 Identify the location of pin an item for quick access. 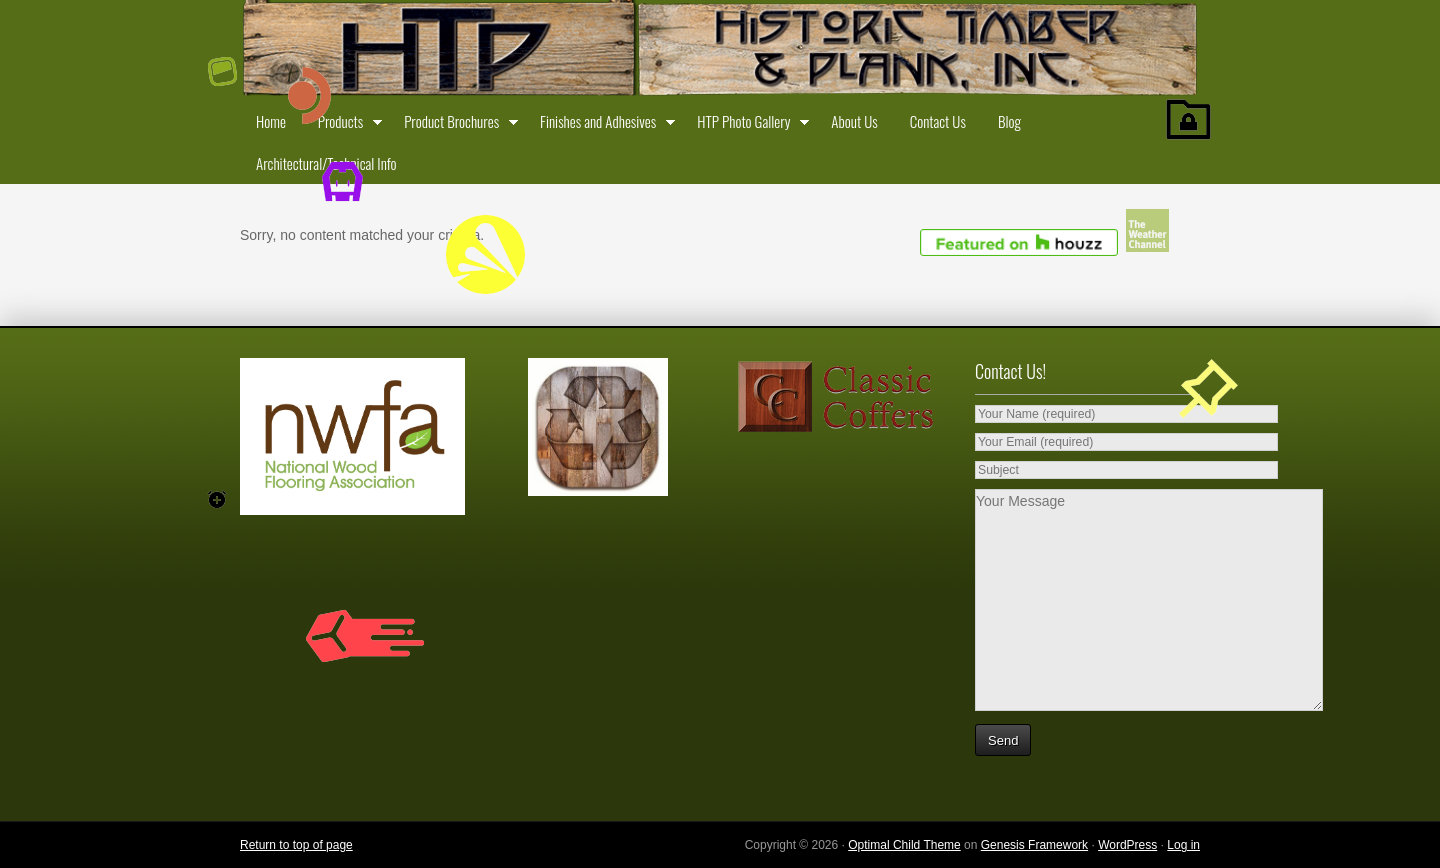
(1206, 391).